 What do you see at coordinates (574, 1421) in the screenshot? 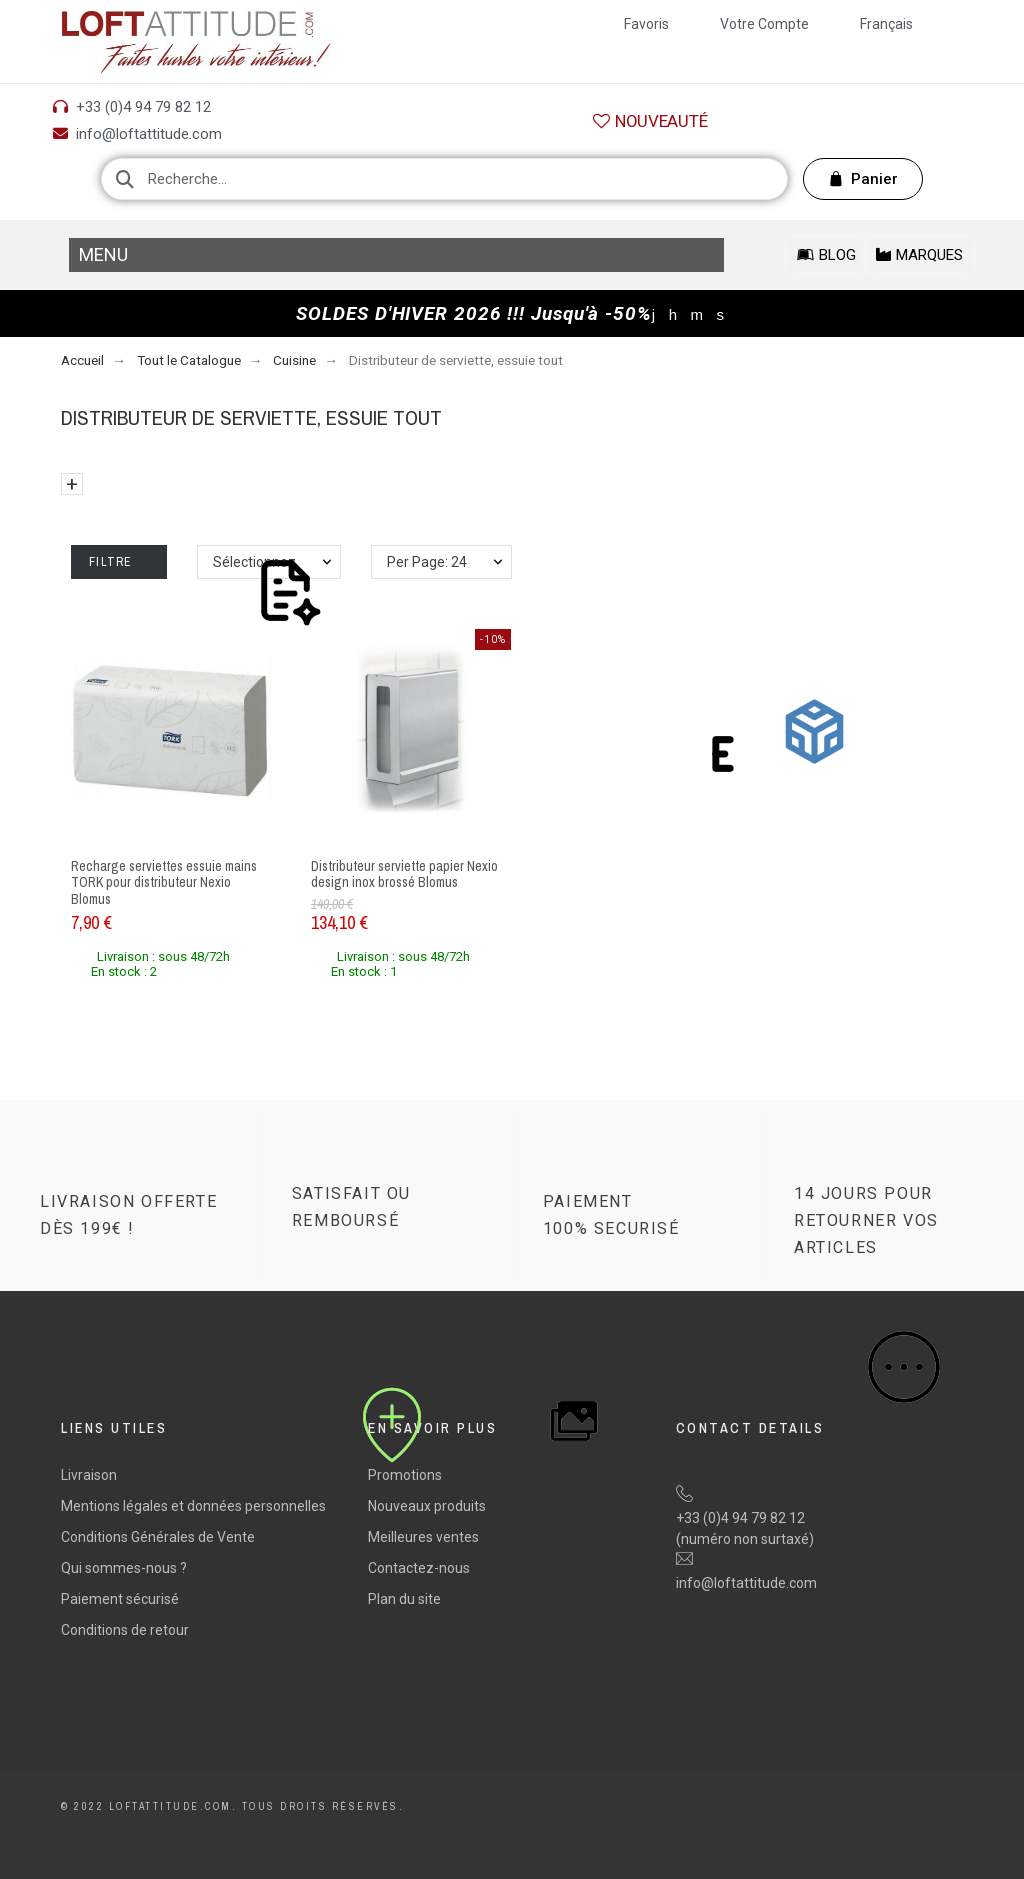
I see `view photo gallery or image library` at bounding box center [574, 1421].